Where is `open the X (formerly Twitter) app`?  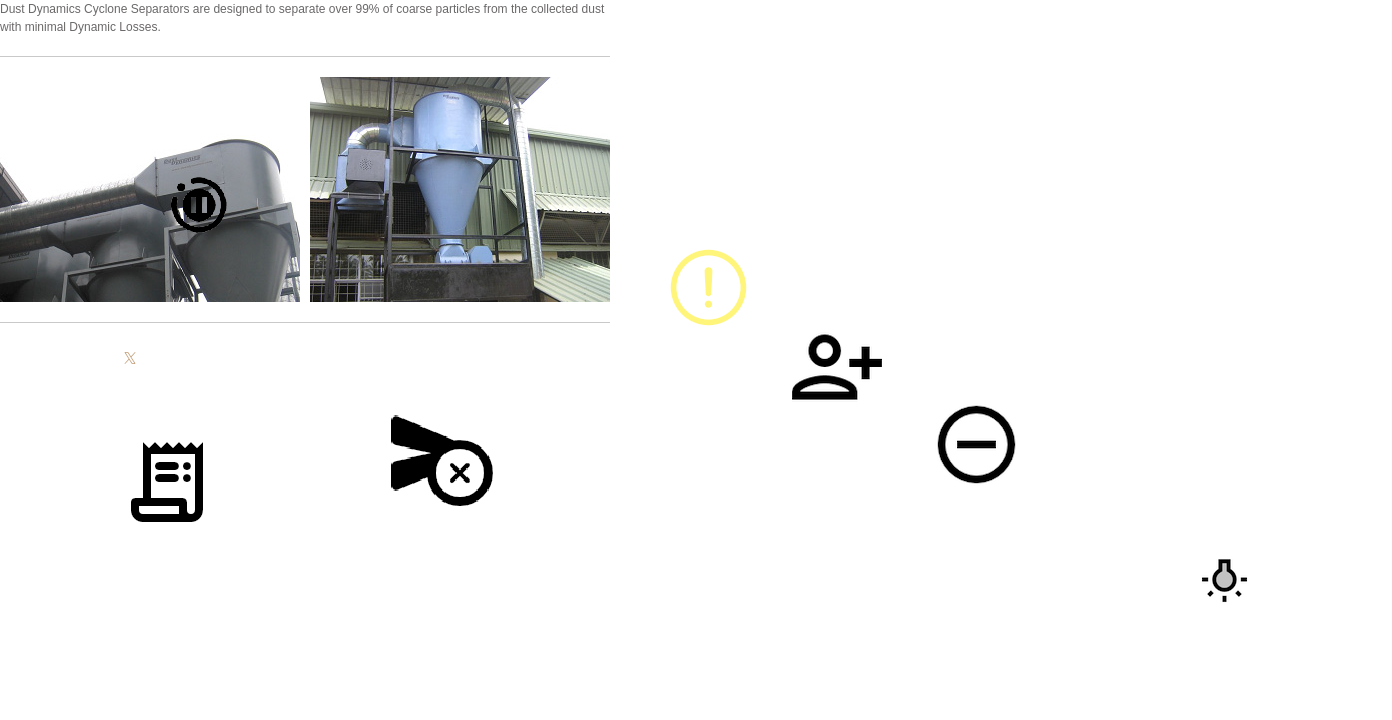
open the X (formerly Twitter) app is located at coordinates (130, 358).